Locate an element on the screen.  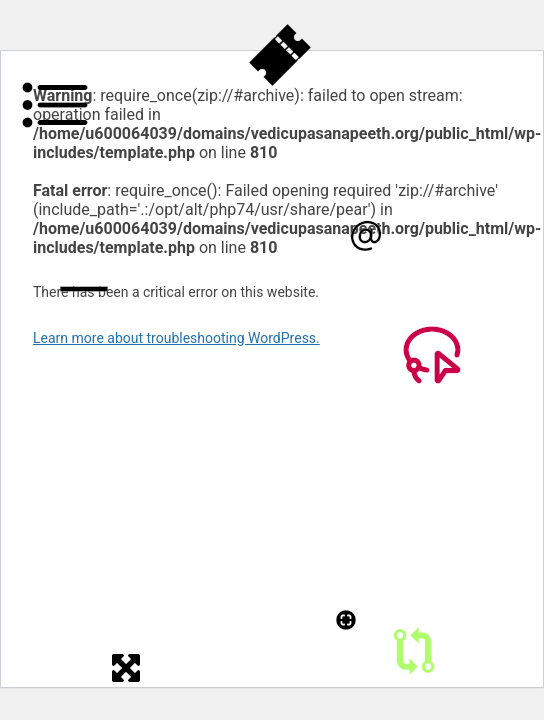
view list of items is located at coordinates (55, 105).